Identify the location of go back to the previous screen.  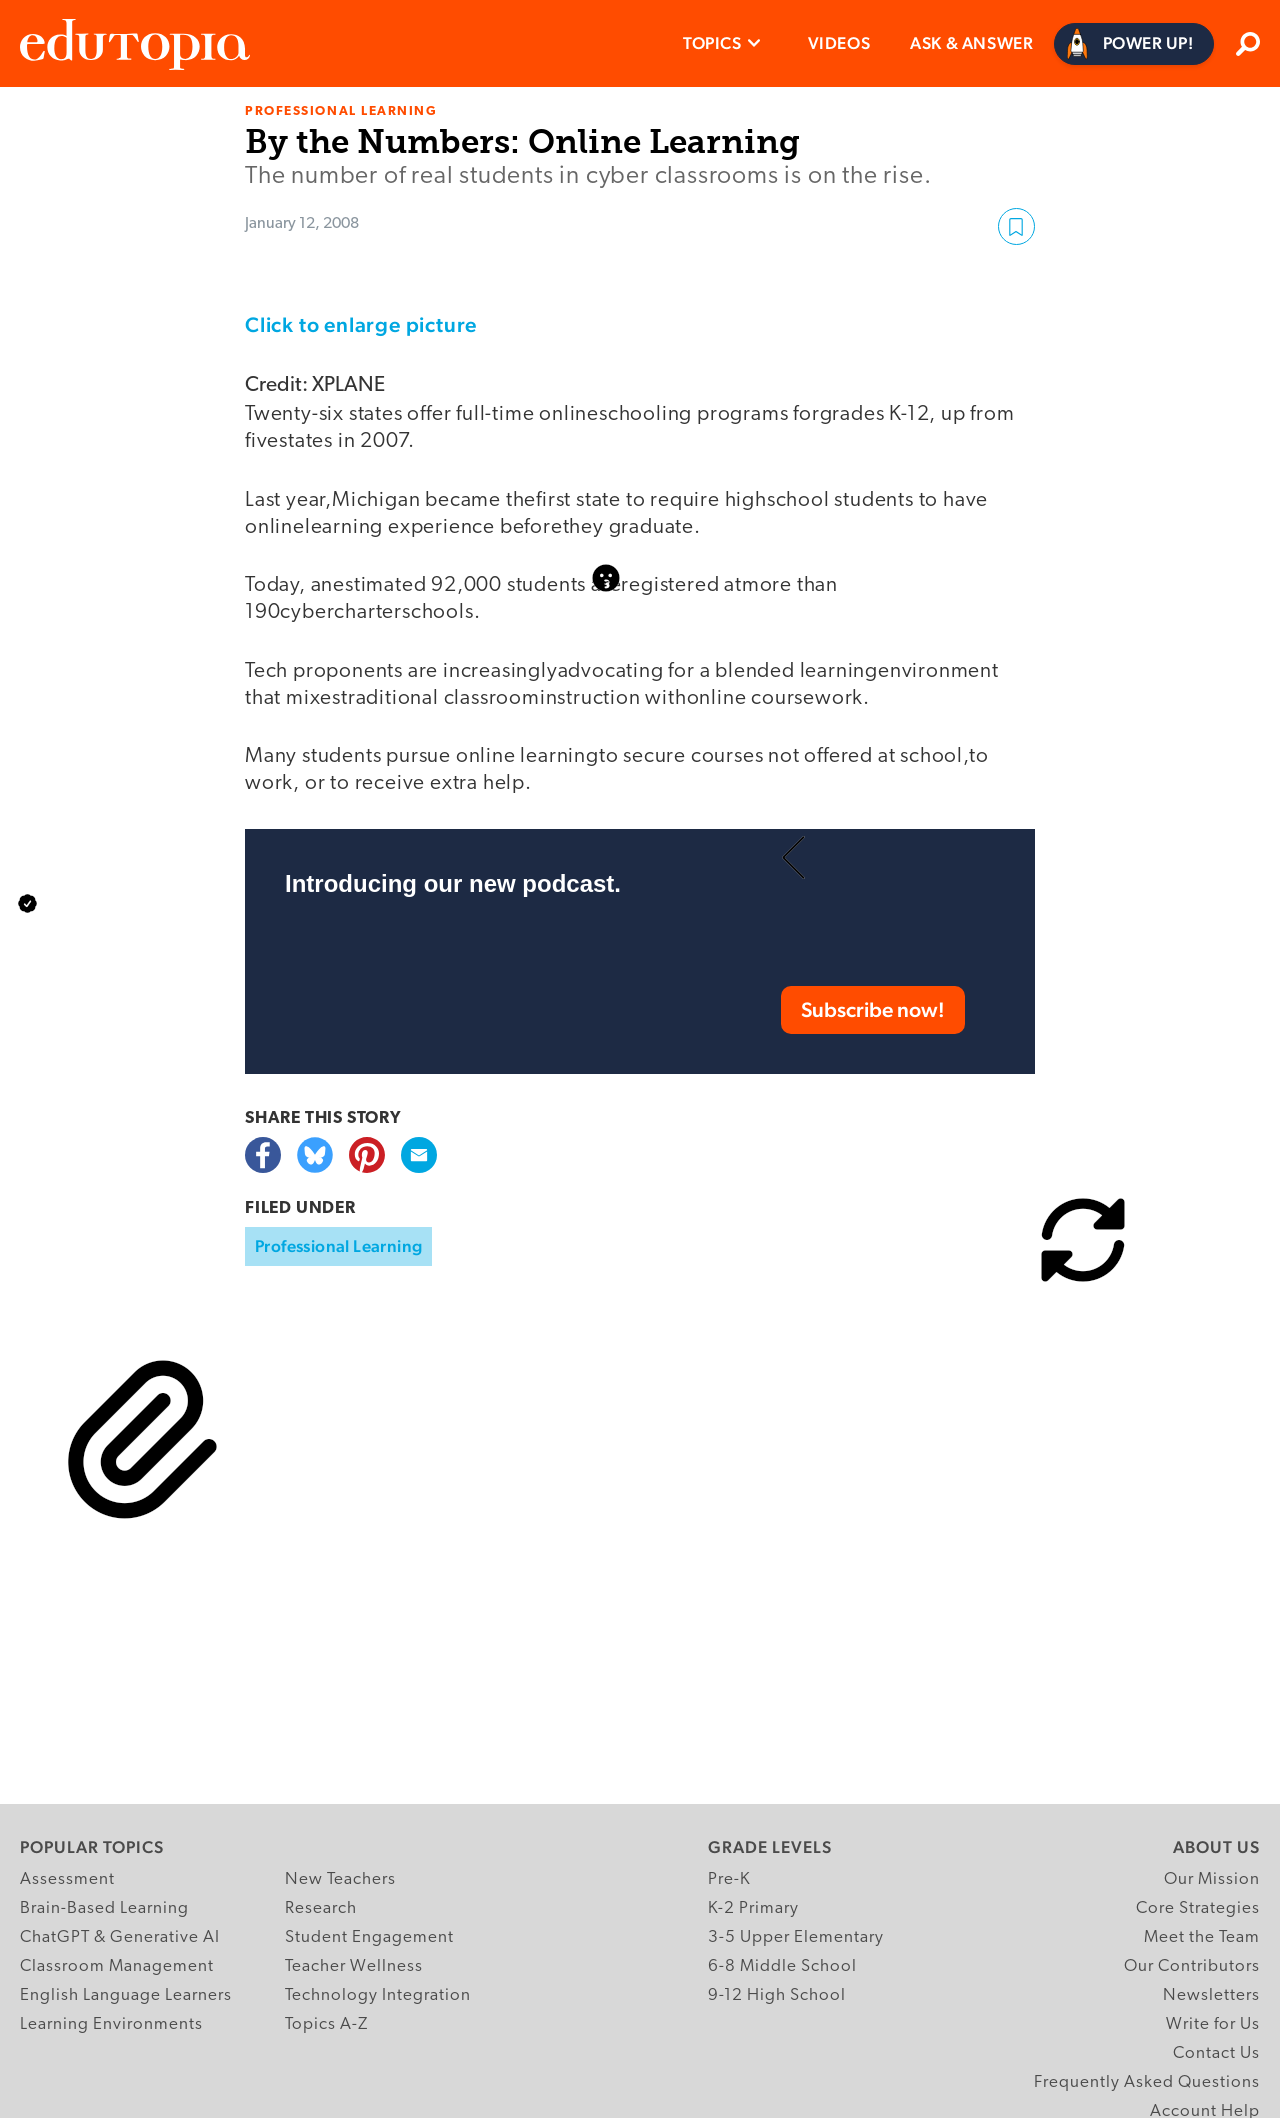
(795, 857).